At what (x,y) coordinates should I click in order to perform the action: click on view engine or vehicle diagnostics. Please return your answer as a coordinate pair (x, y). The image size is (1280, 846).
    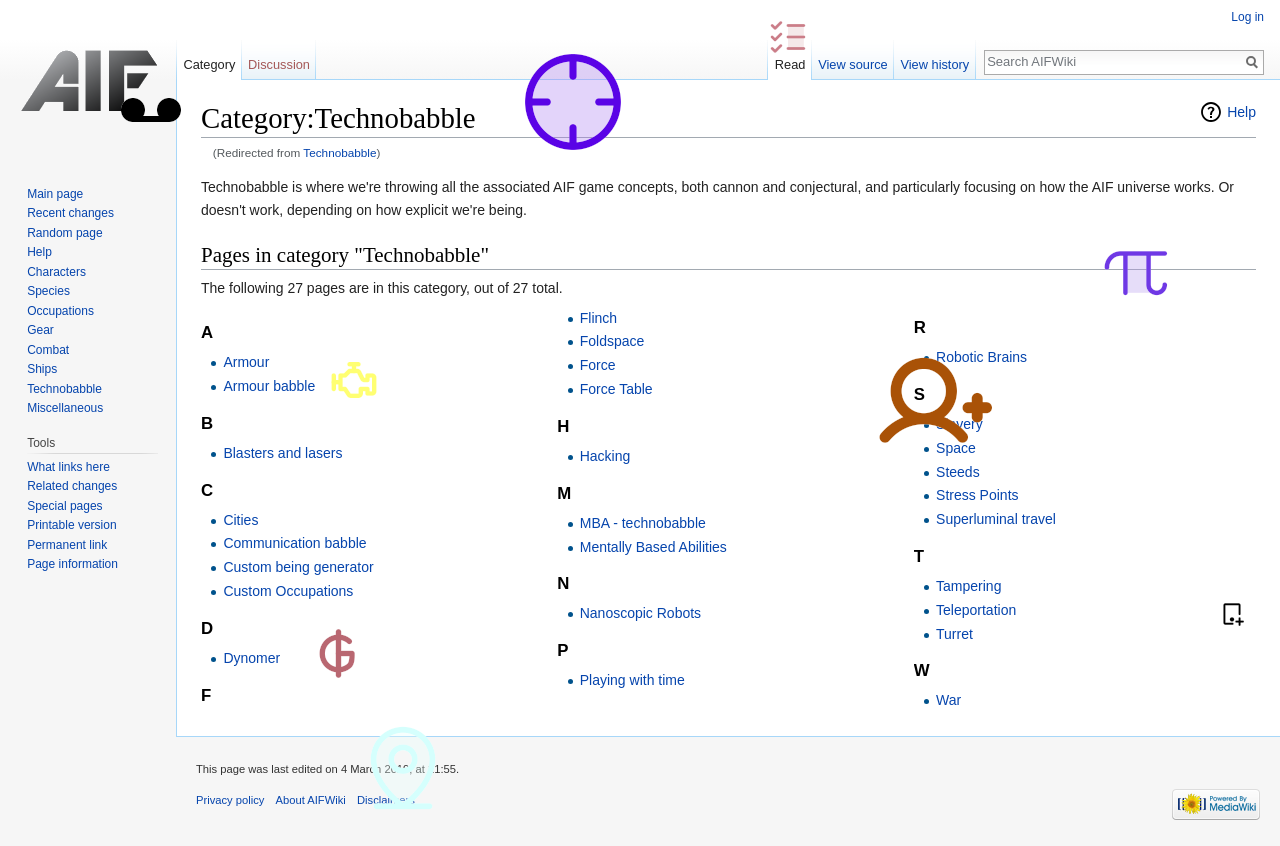
    Looking at the image, I should click on (354, 380).